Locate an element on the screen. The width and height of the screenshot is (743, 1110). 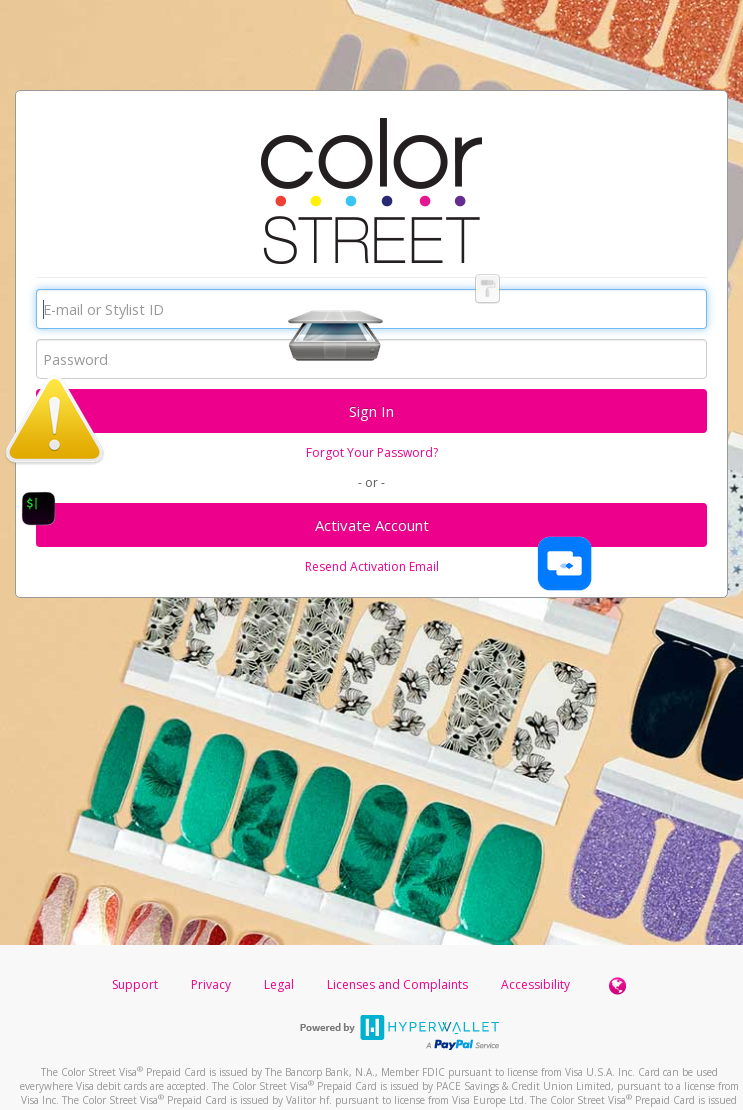
switch between open windows or applications is located at coordinates (564, 563).